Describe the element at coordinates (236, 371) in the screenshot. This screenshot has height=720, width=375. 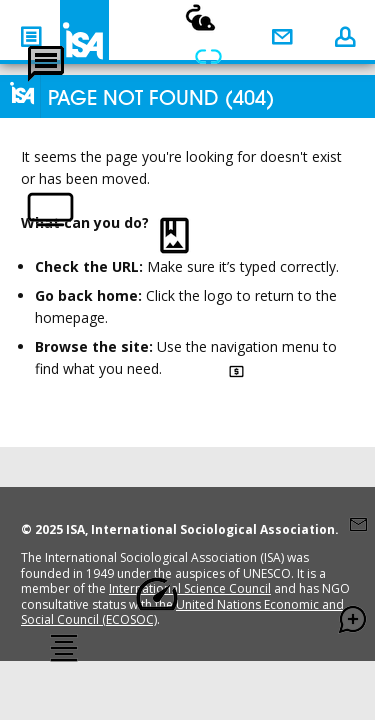
I see `find nearby ATMs or cash machines` at that location.